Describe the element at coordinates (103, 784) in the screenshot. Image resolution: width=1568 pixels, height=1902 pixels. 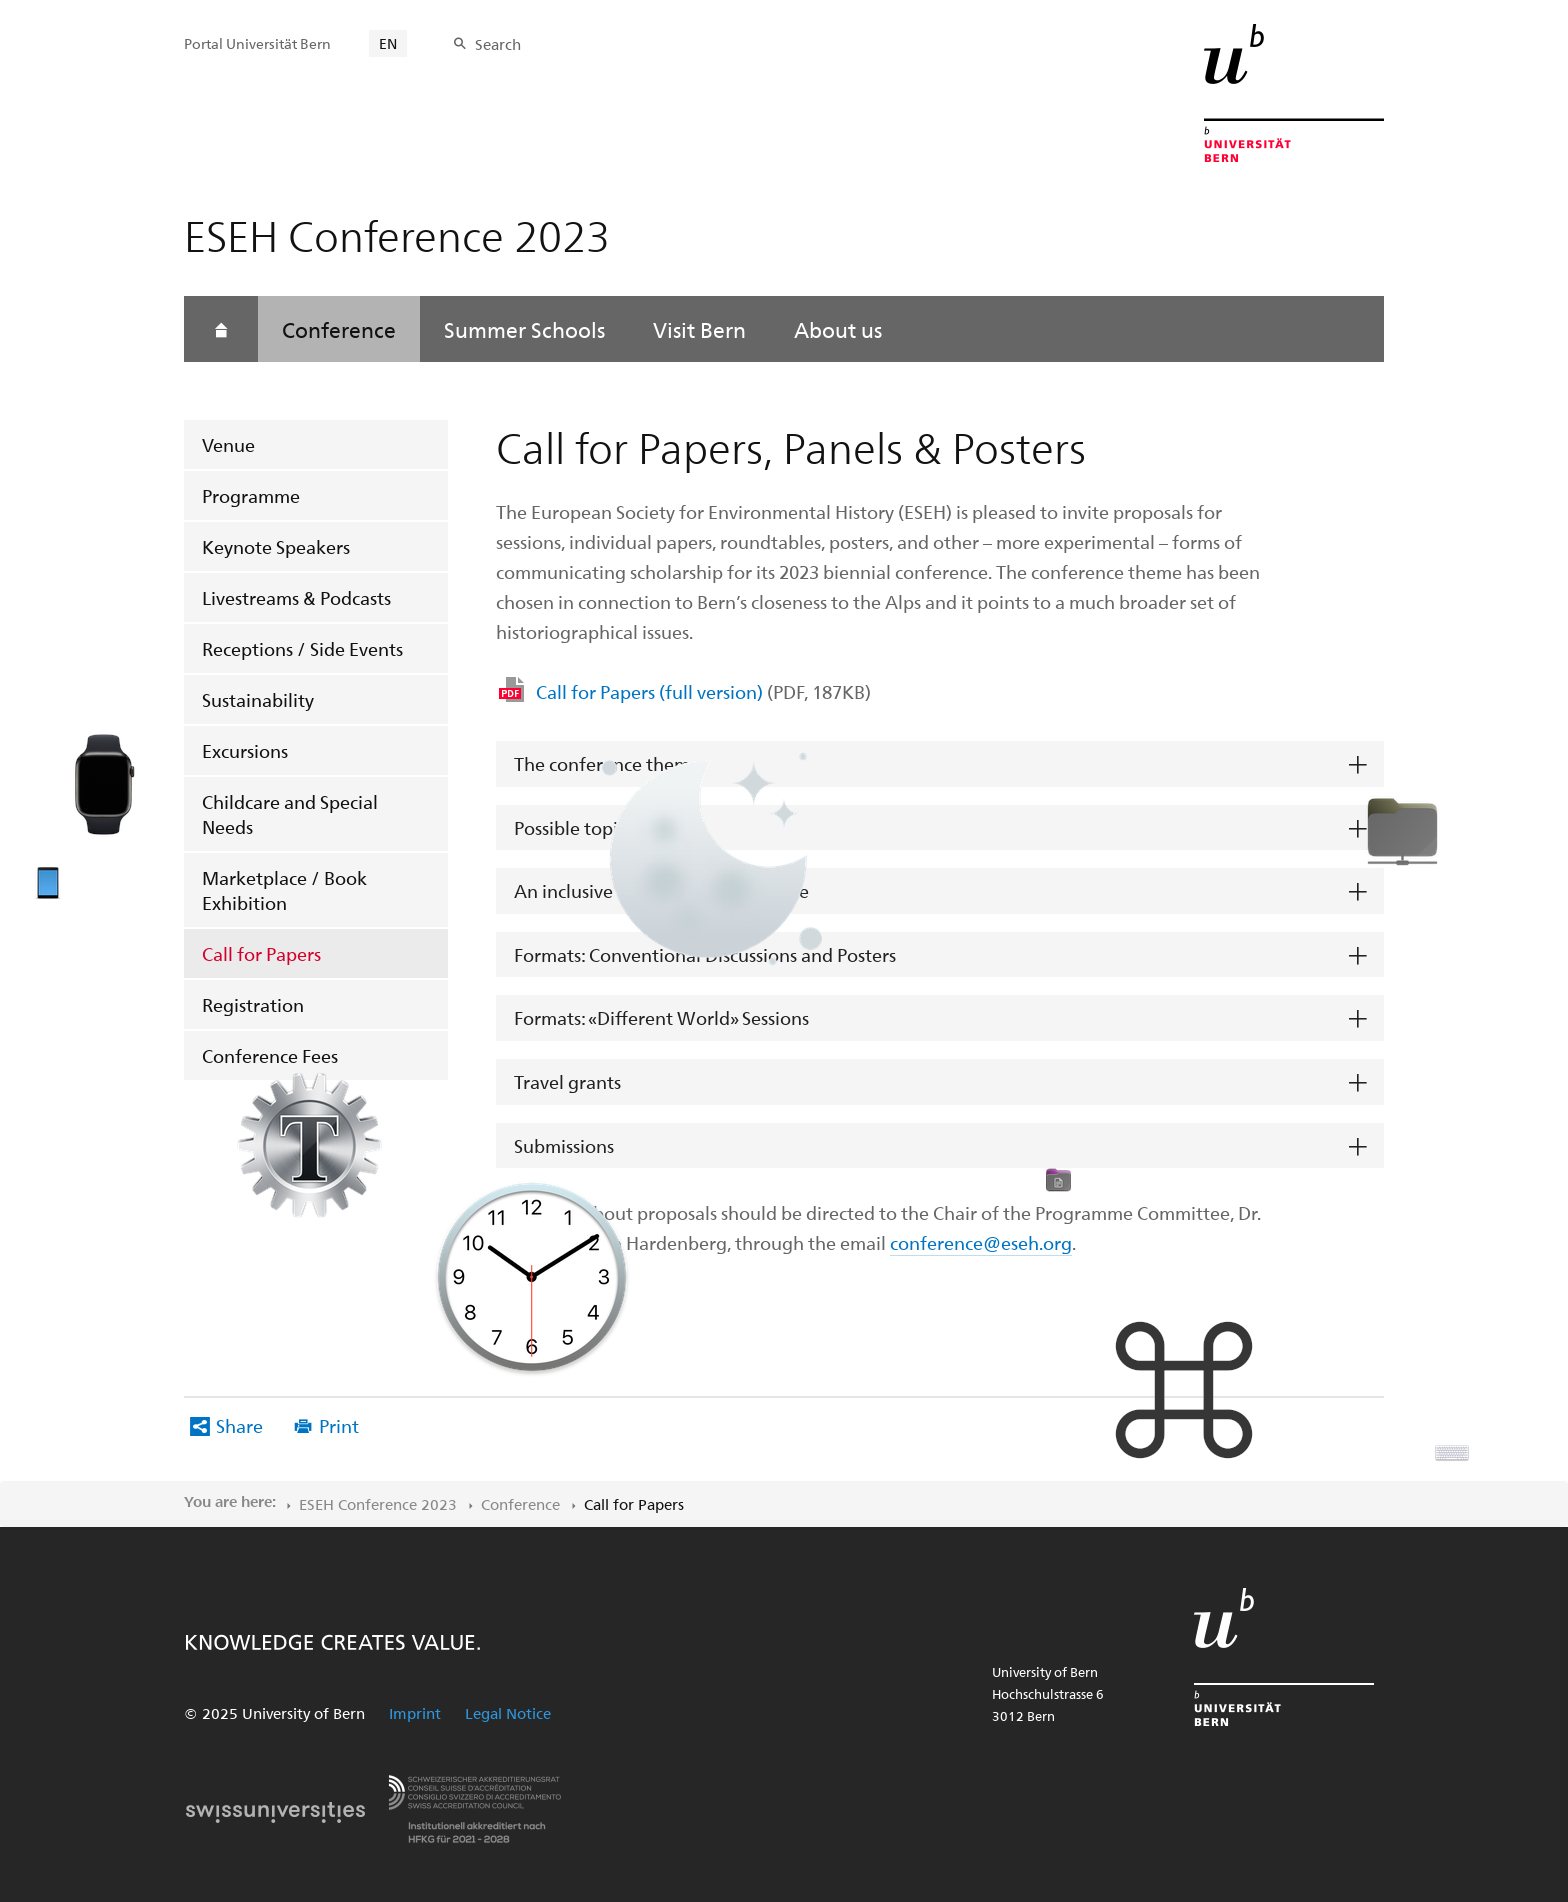
I see `apple watch series 7 device icon` at that location.